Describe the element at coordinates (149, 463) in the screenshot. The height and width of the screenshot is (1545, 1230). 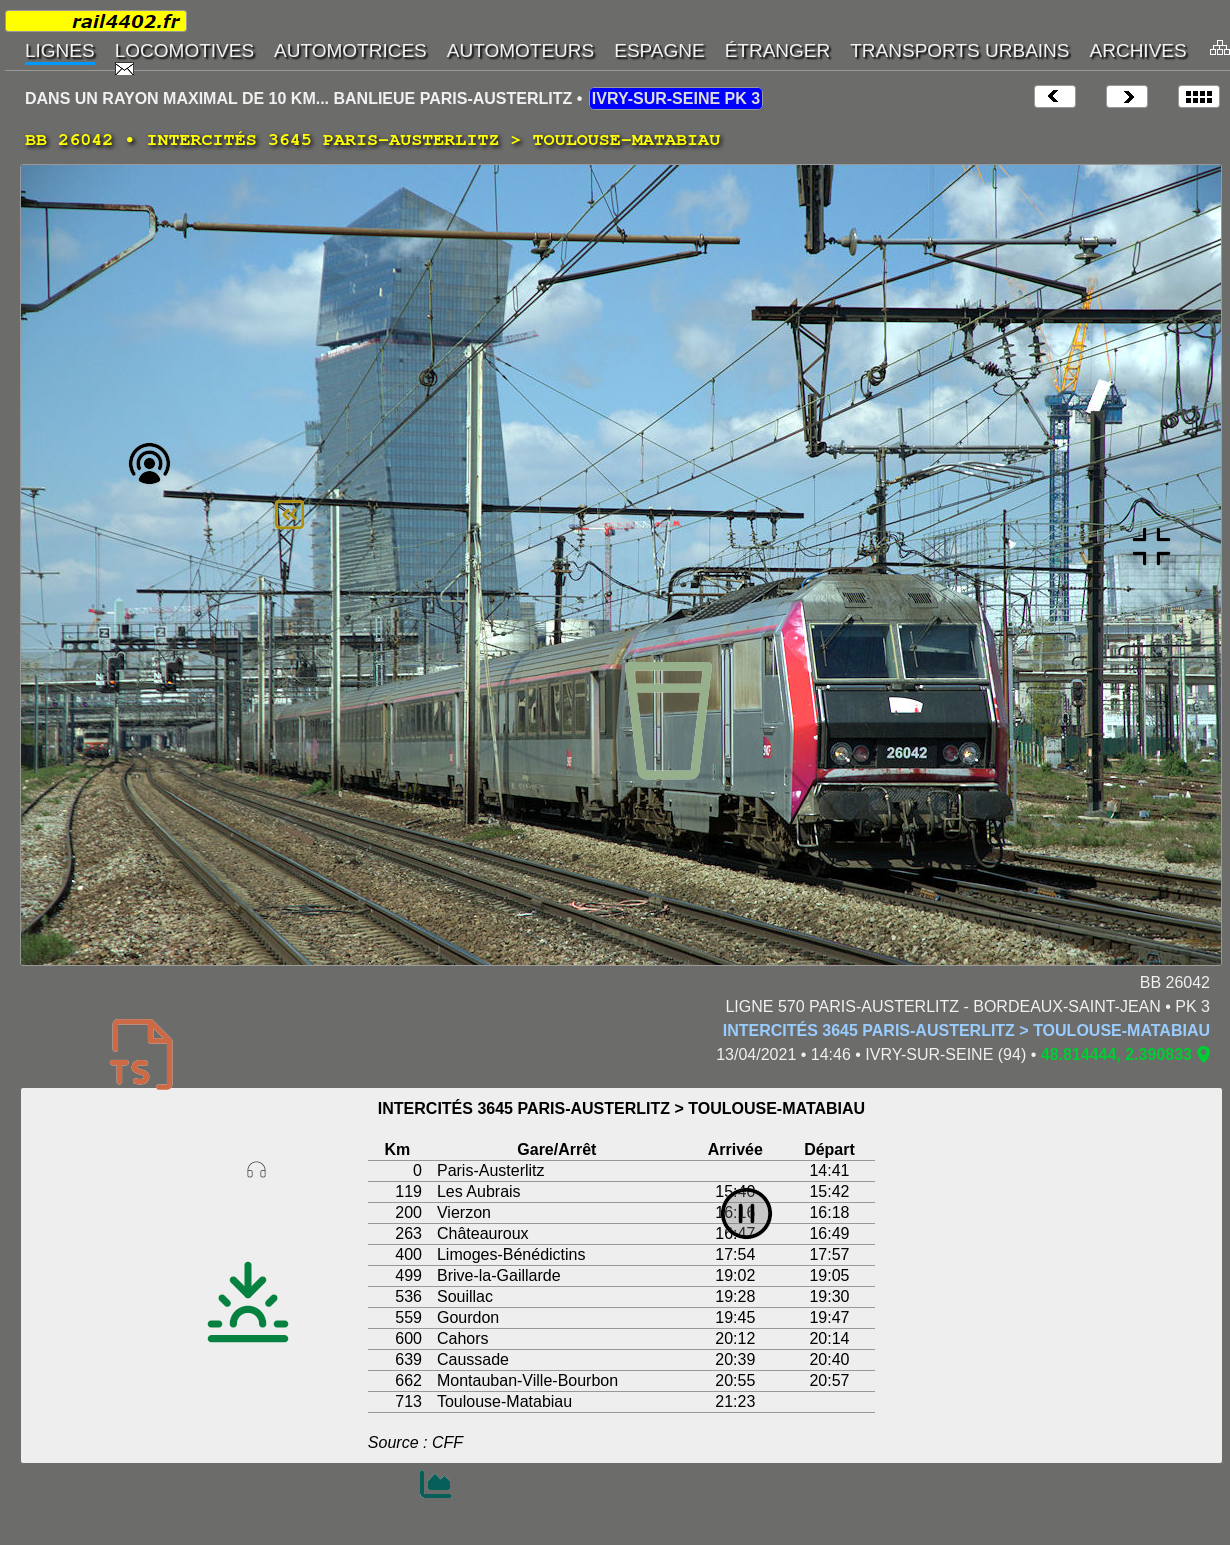
I see `join a stage channel for live audio broadcasts` at that location.